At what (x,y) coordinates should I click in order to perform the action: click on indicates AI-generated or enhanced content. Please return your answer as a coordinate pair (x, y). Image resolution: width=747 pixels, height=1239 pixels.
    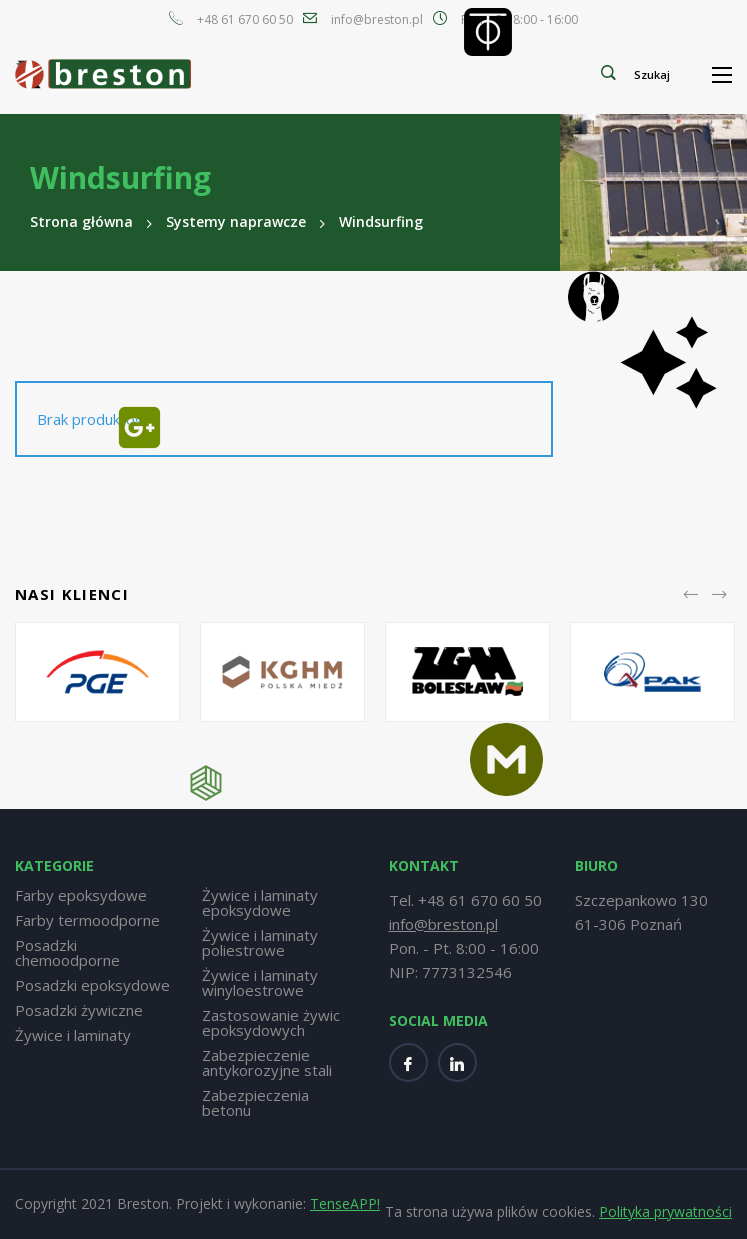
    Looking at the image, I should click on (670, 362).